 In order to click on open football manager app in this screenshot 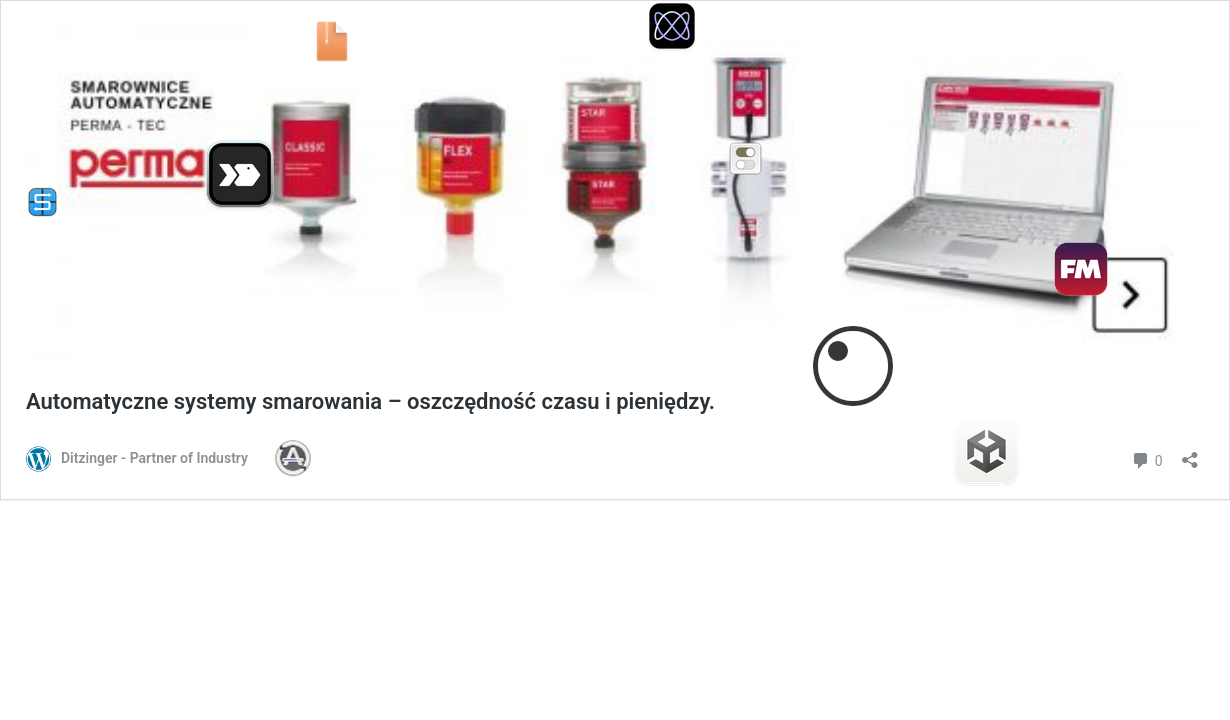, I will do `click(1081, 269)`.